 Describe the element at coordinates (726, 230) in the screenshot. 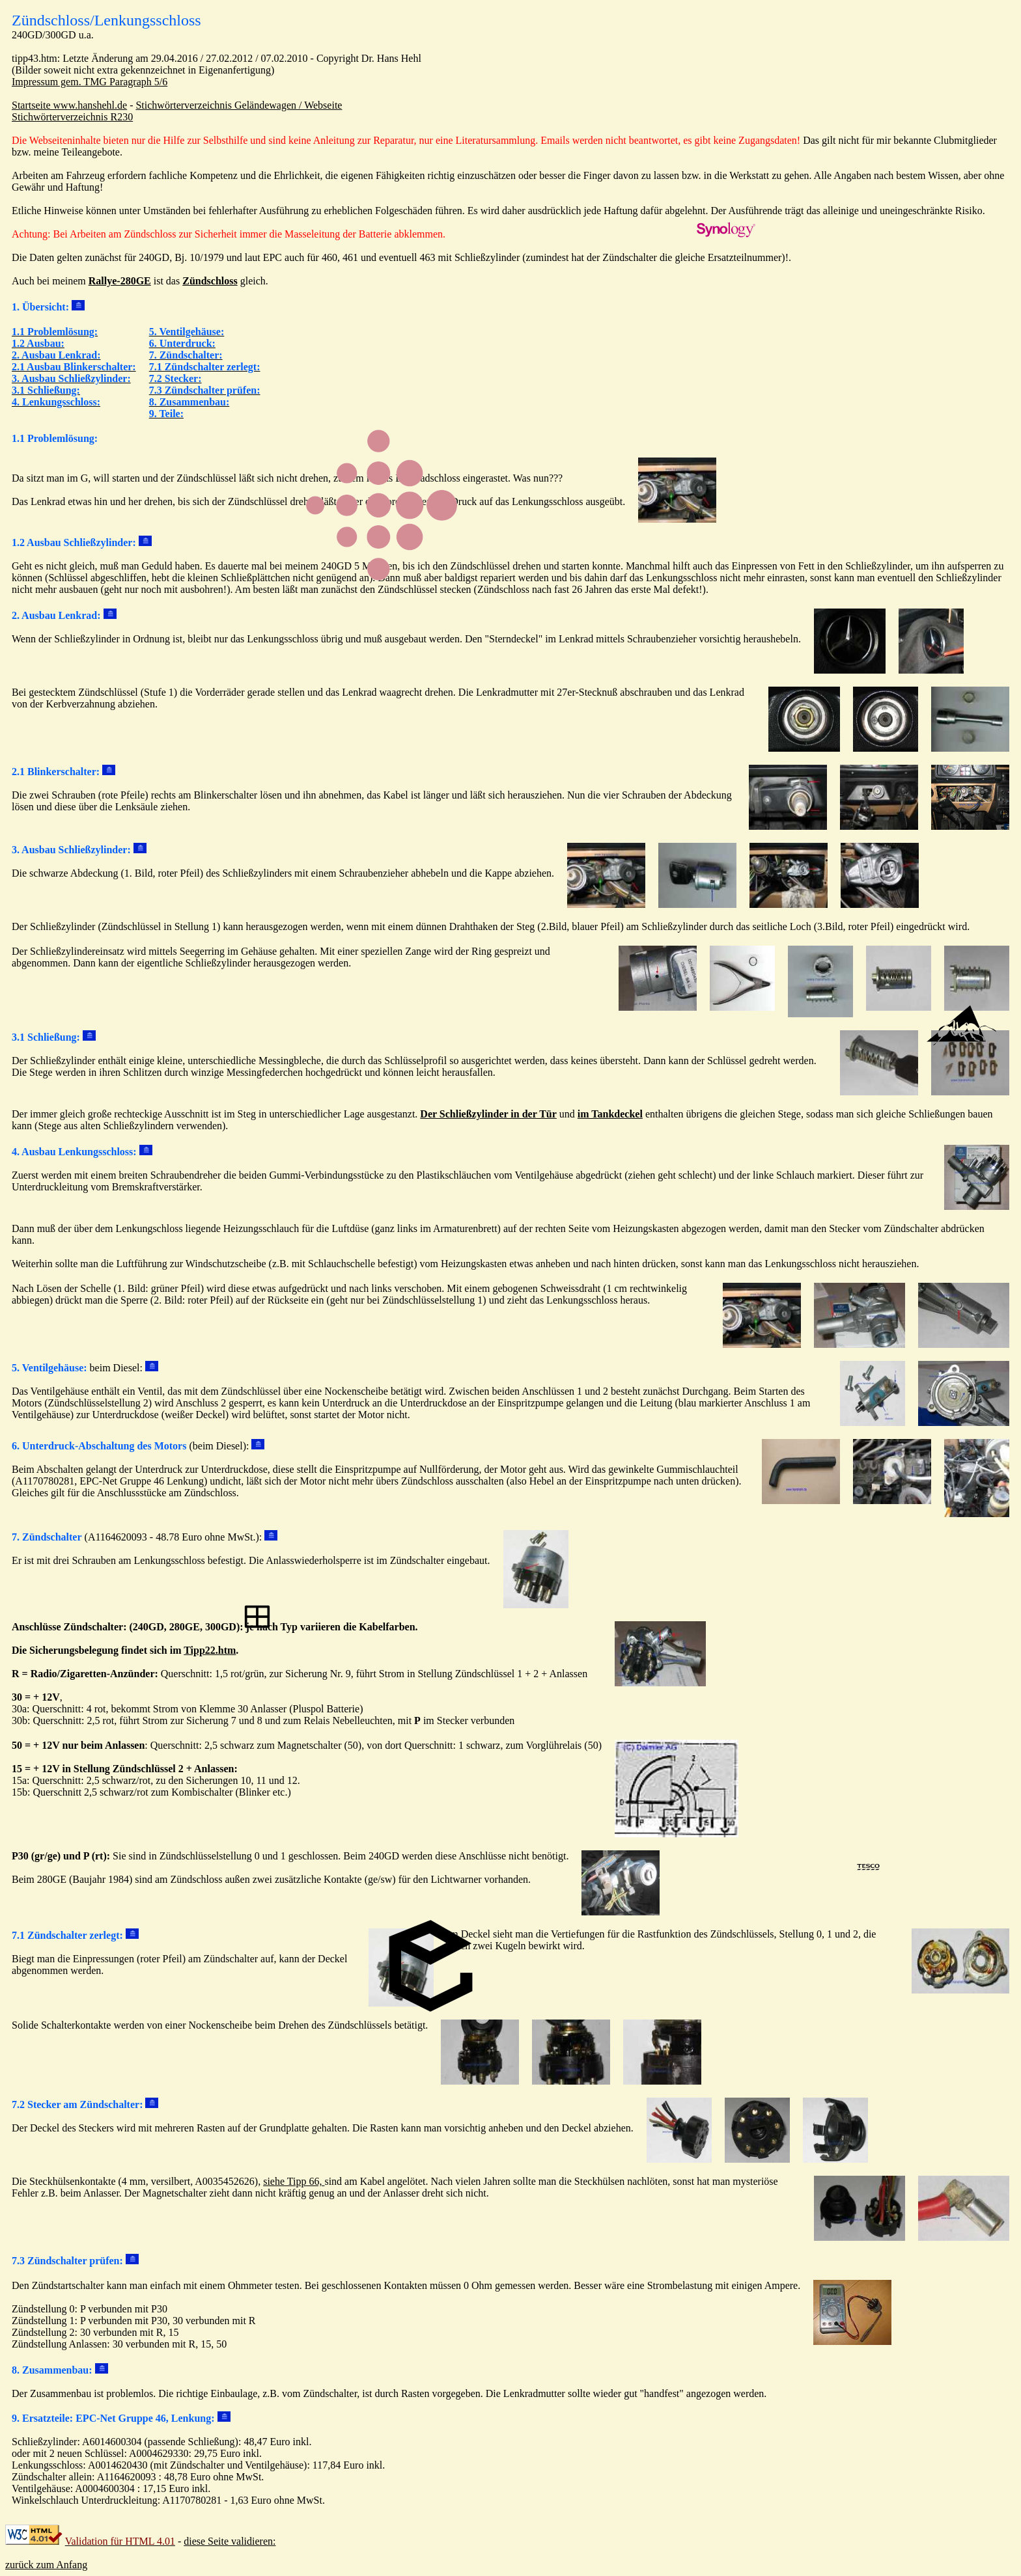

I see `Synology brand logo` at that location.